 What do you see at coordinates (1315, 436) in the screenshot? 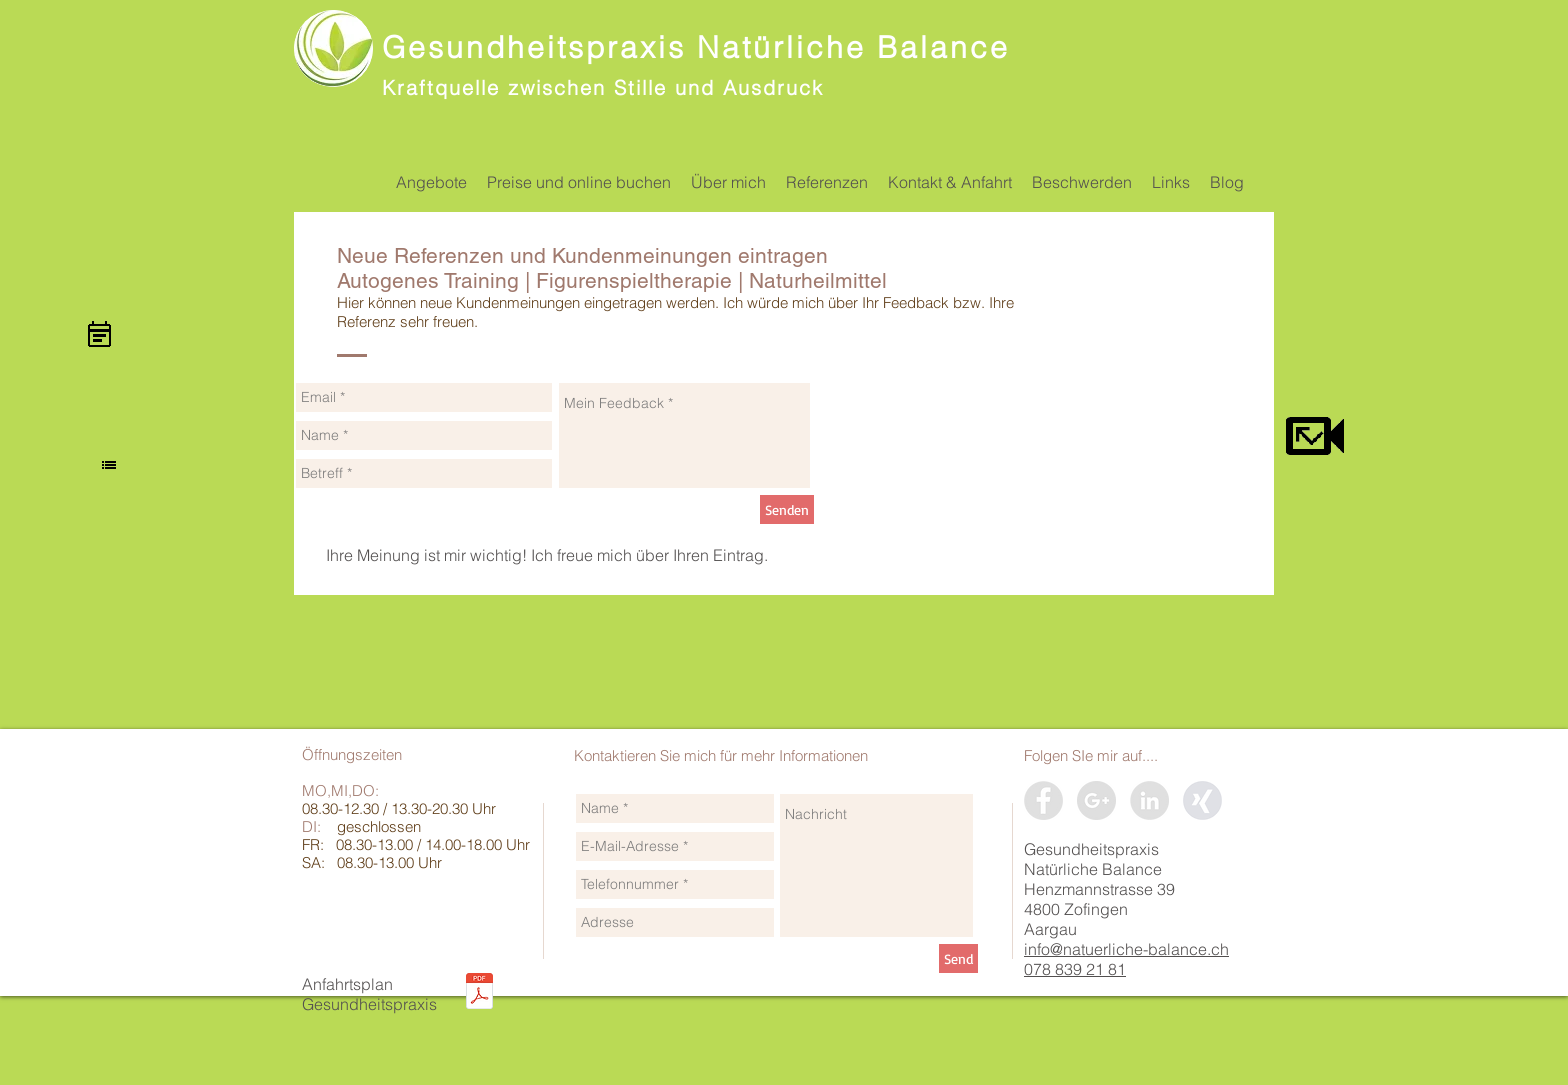
I see `indicates a missed video call` at bounding box center [1315, 436].